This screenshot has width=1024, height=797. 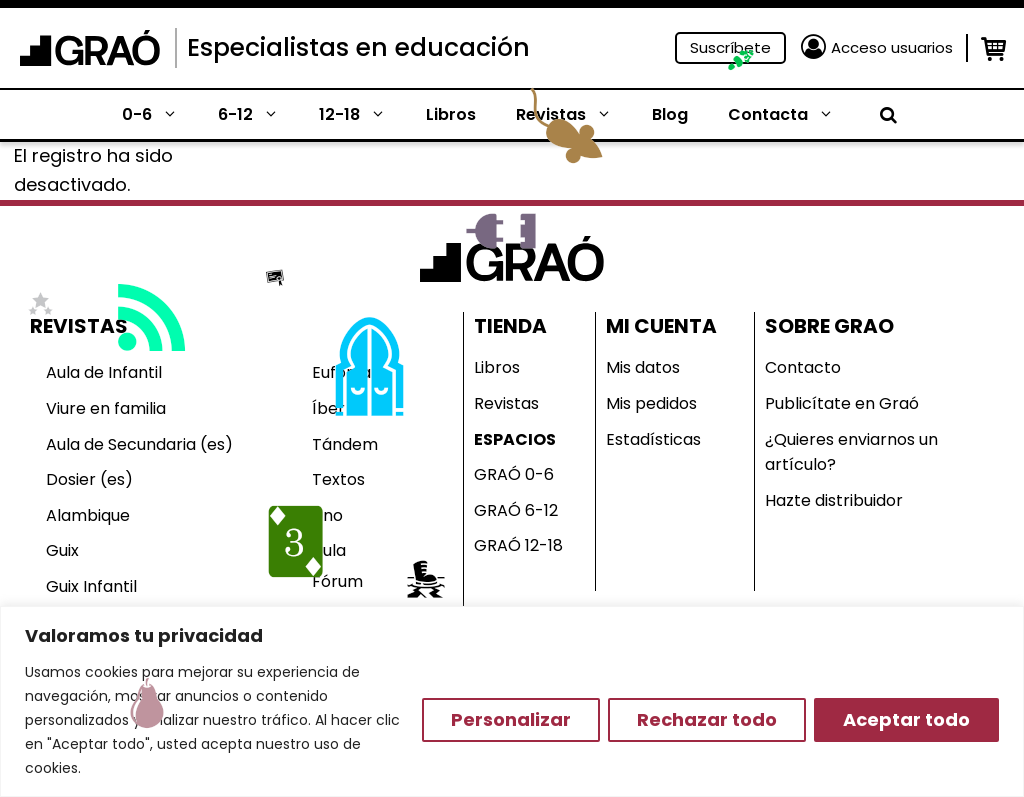 What do you see at coordinates (40, 303) in the screenshot?
I see `view your ratings or reviews` at bounding box center [40, 303].